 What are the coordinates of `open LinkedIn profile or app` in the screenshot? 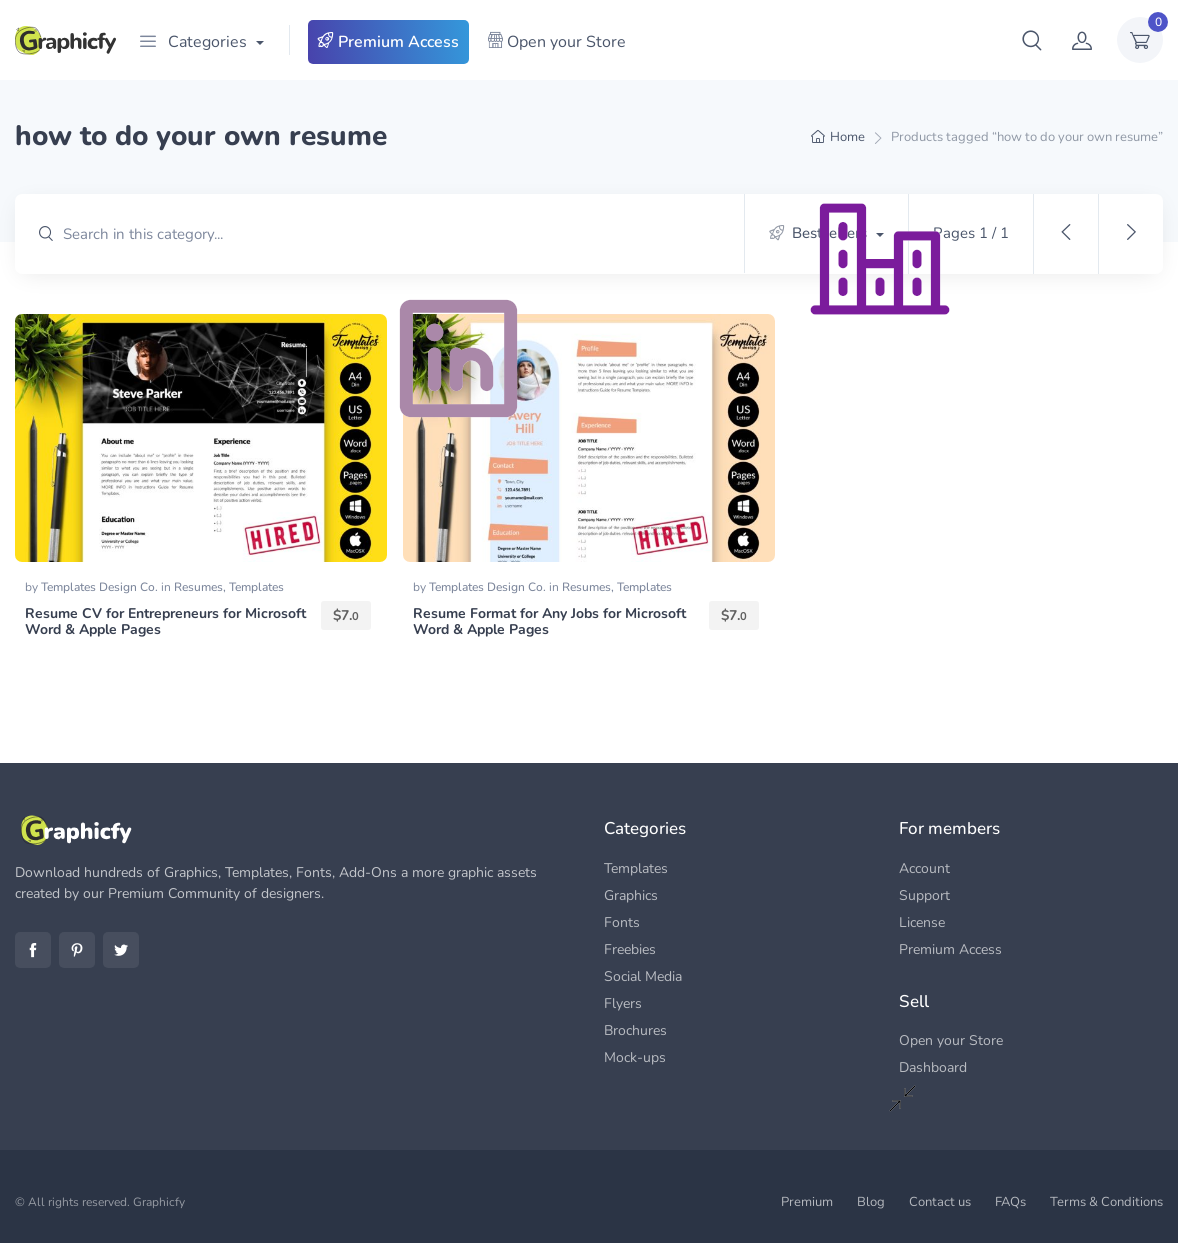 It's located at (458, 358).